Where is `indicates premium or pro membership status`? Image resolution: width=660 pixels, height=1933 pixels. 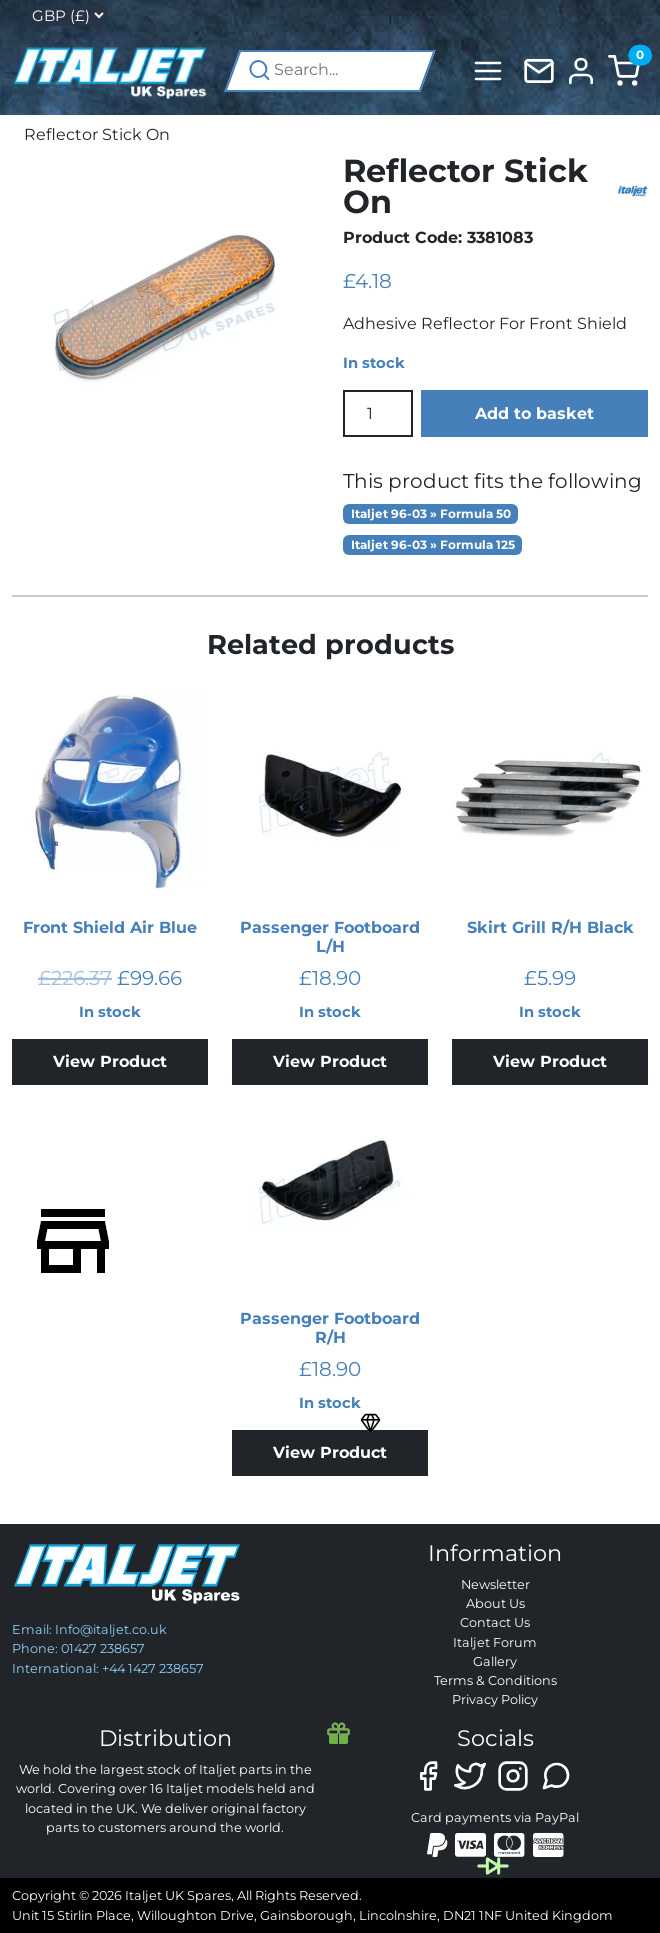
indicates premium or pro membership status is located at coordinates (370, 1422).